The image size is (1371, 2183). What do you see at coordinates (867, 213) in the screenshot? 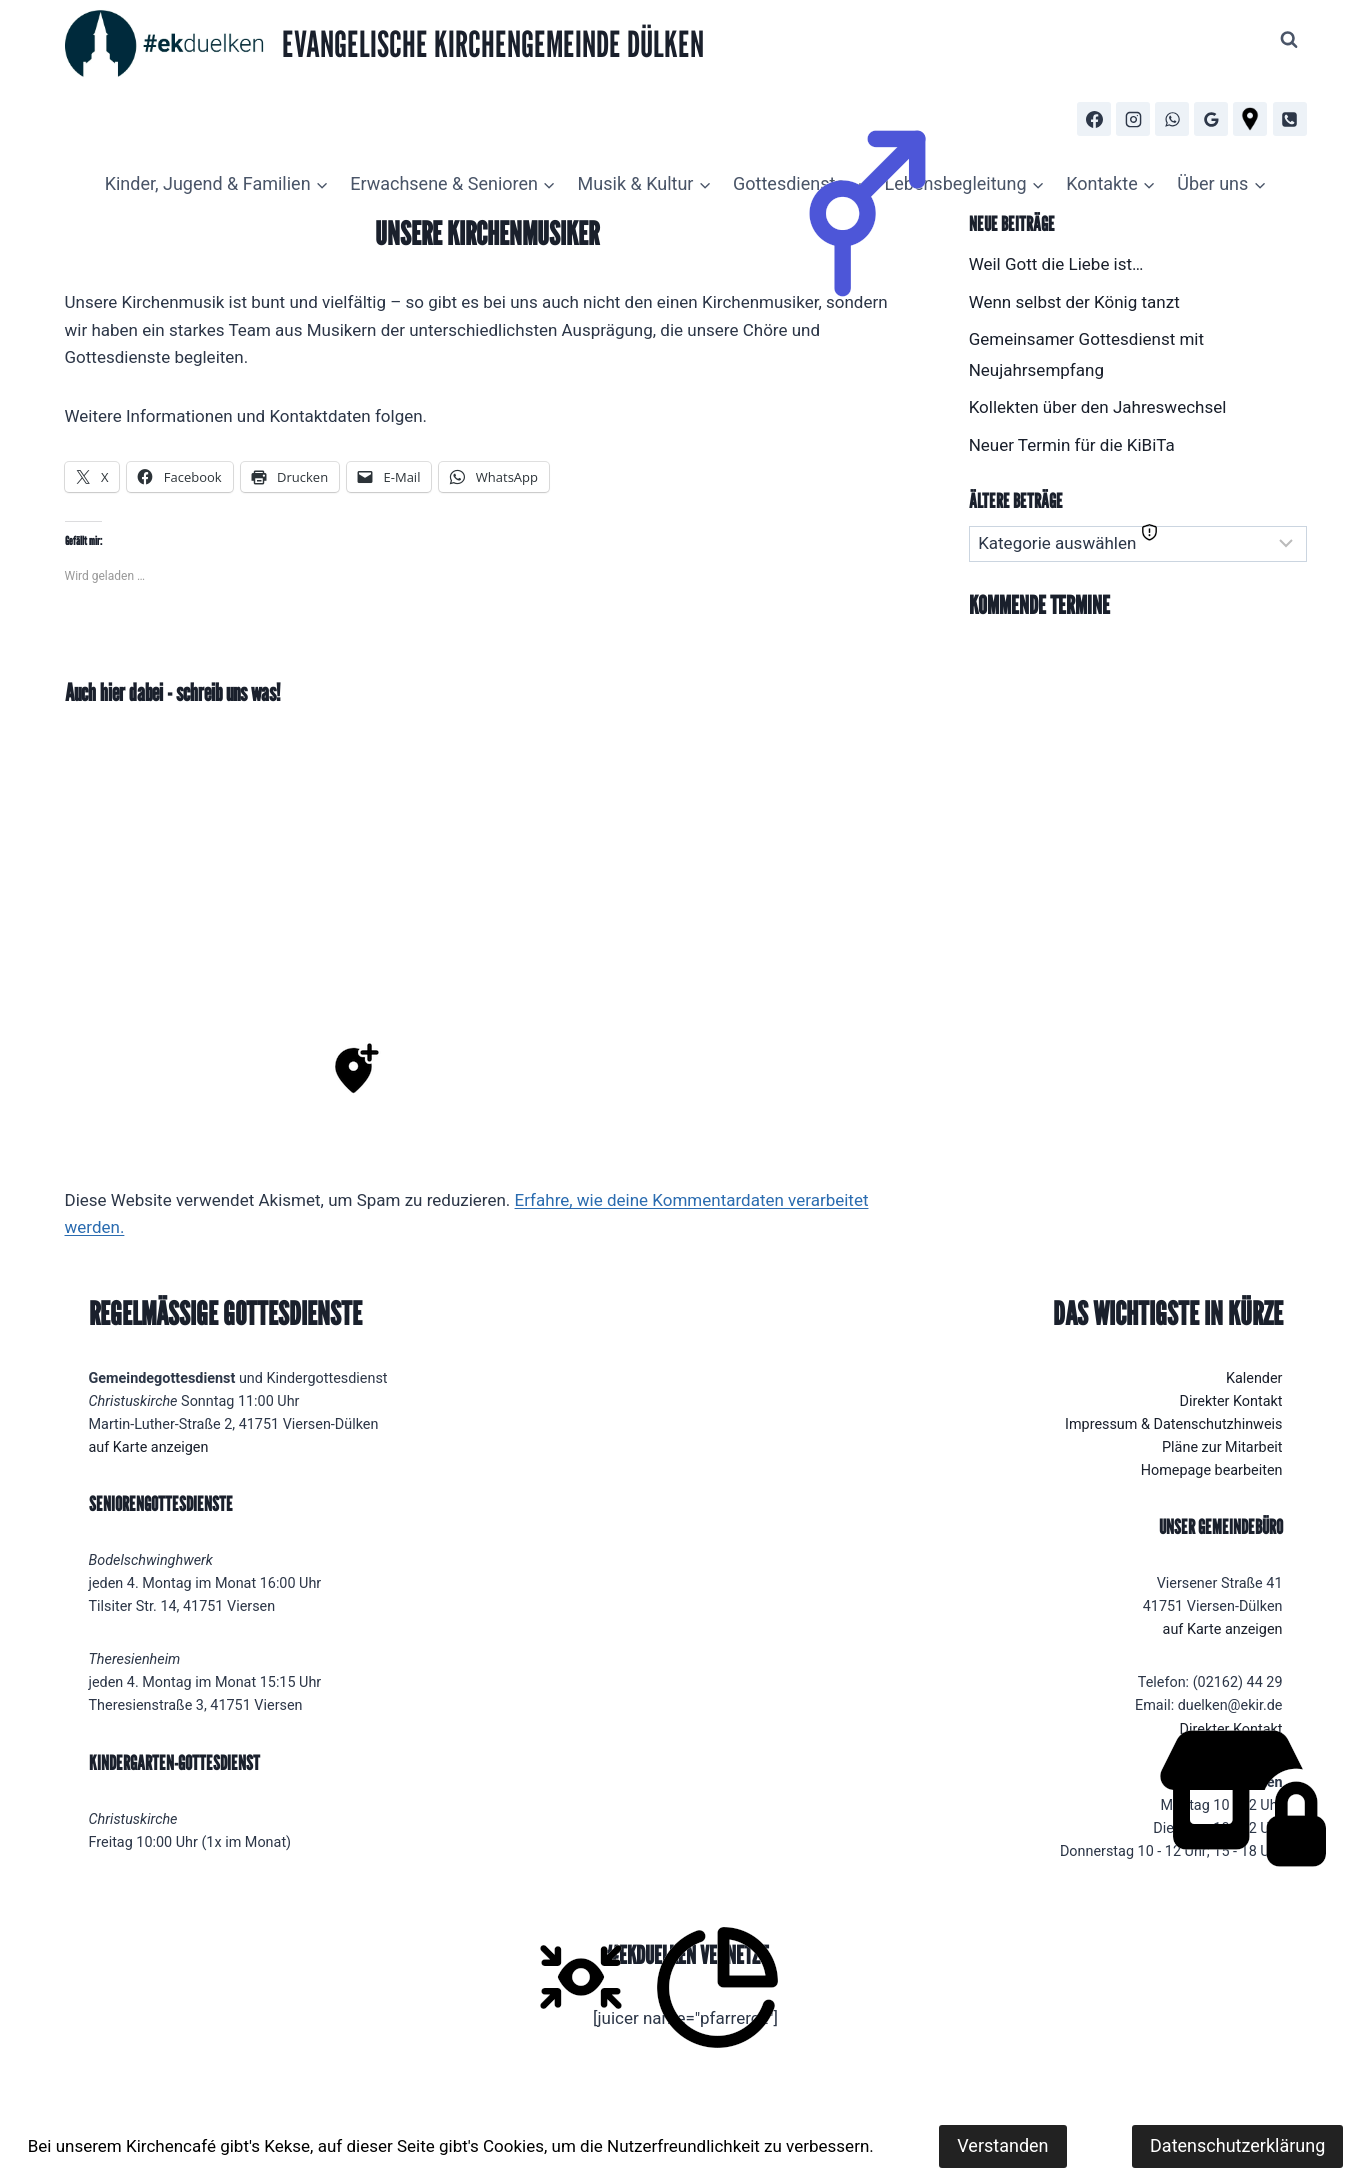
I see `take the last right exit at the roundabout` at bounding box center [867, 213].